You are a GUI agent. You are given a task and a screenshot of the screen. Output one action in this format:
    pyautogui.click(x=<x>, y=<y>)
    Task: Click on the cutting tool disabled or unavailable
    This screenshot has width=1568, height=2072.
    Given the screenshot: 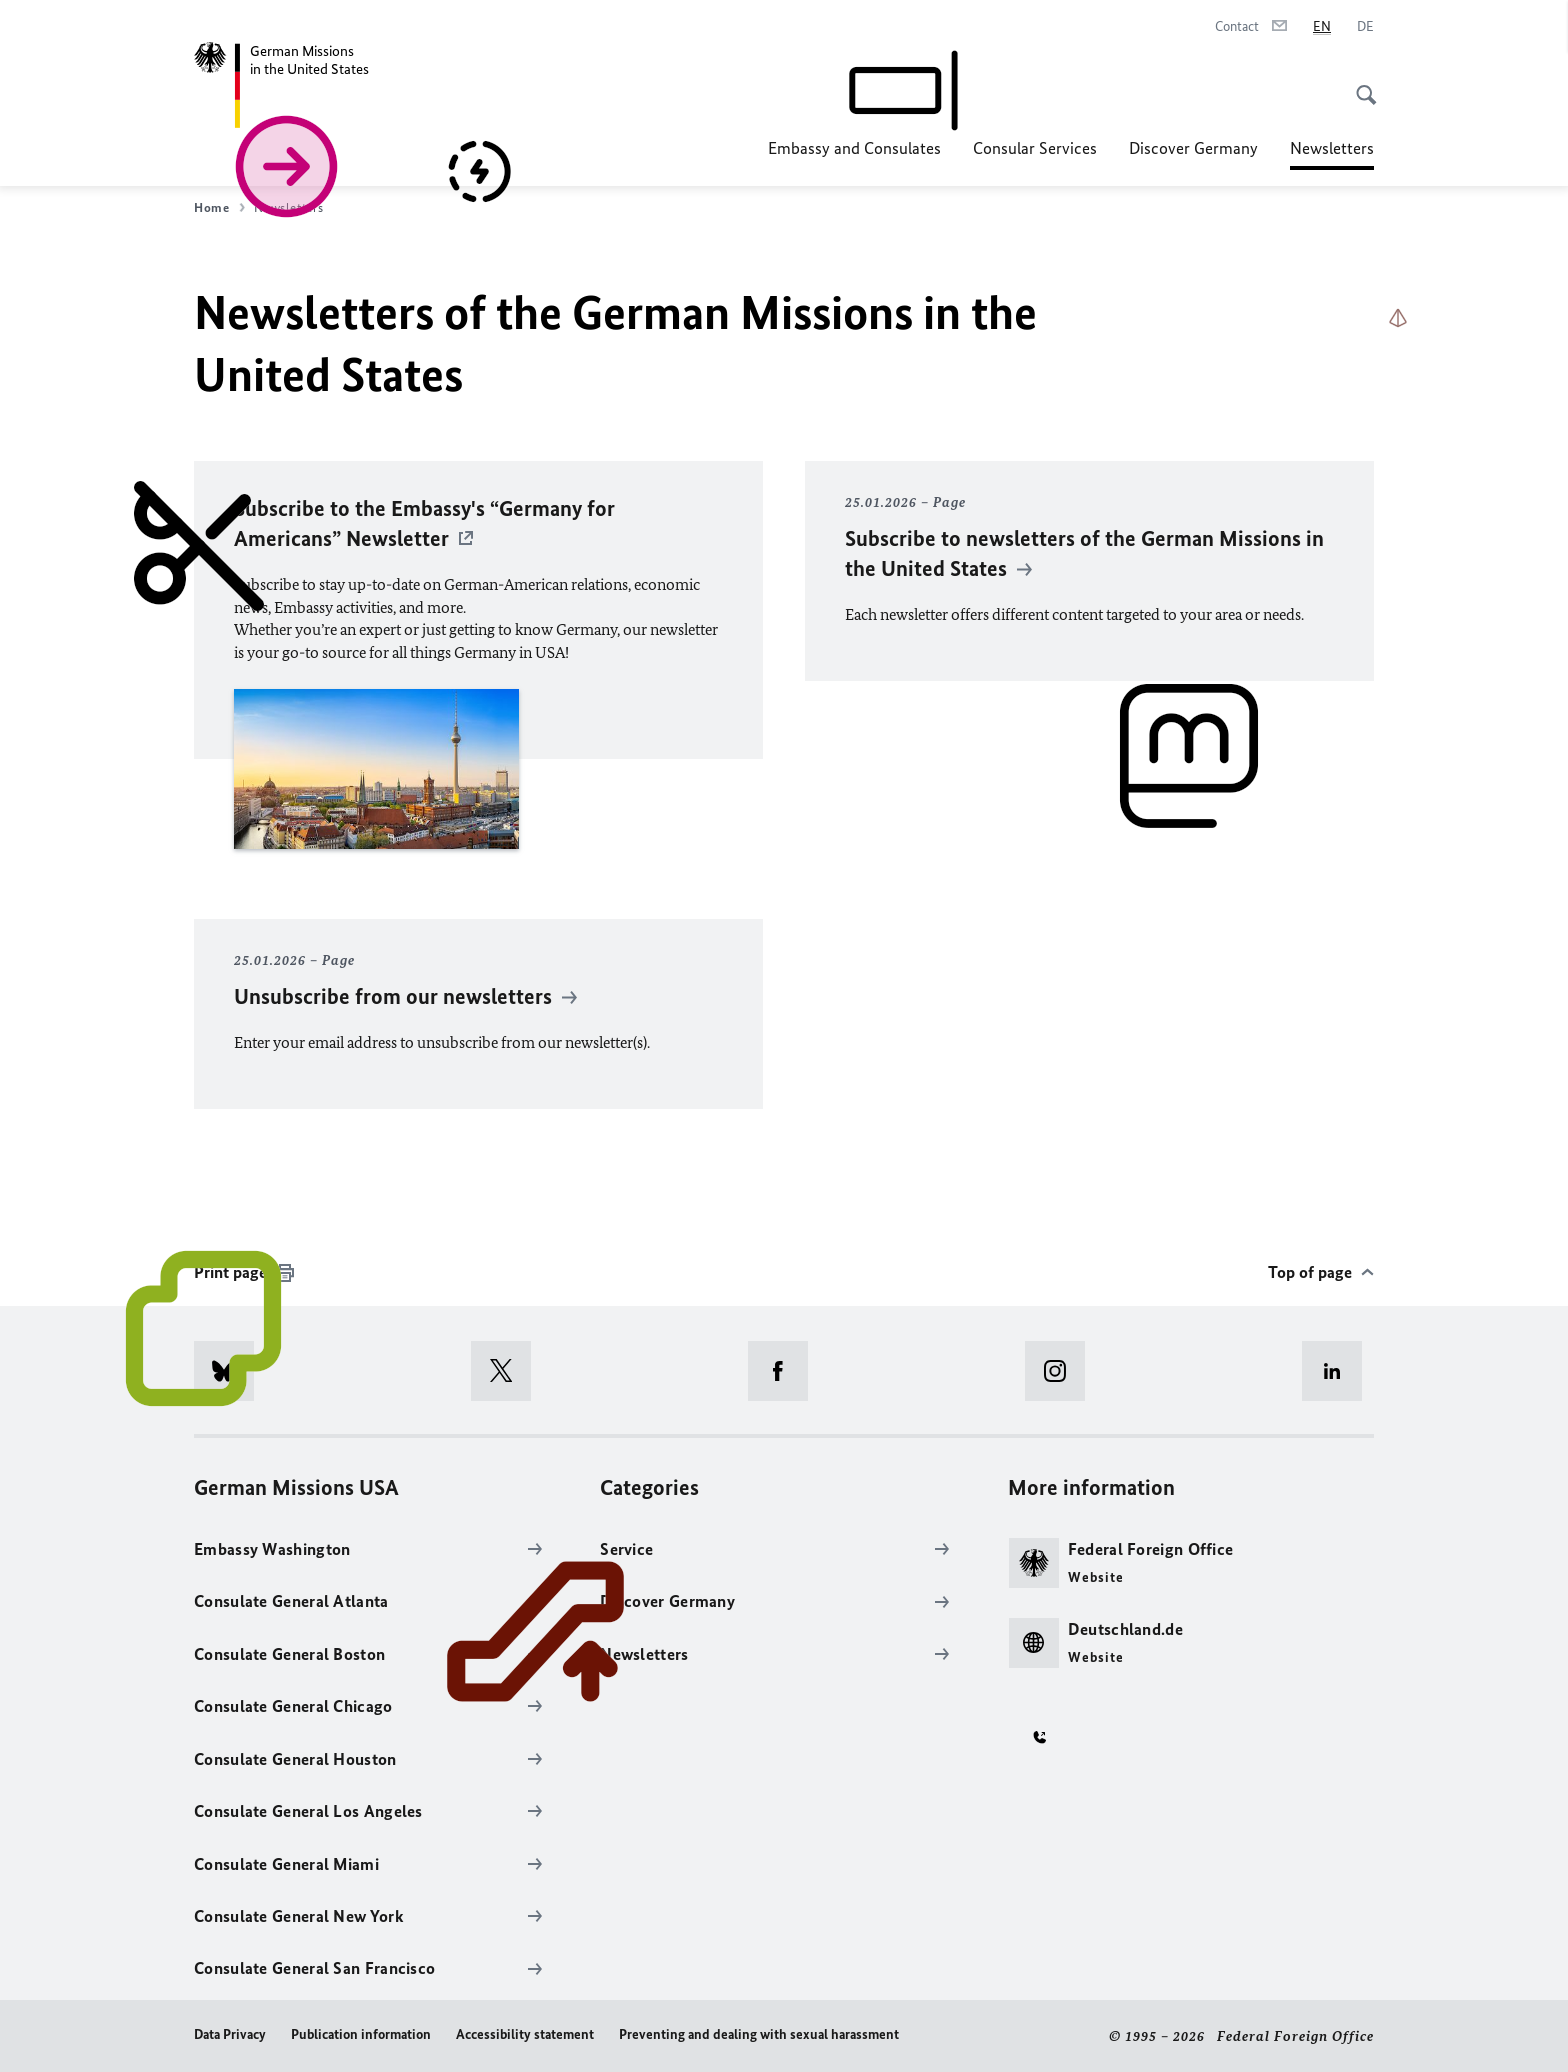 What is the action you would take?
    pyautogui.click(x=199, y=546)
    